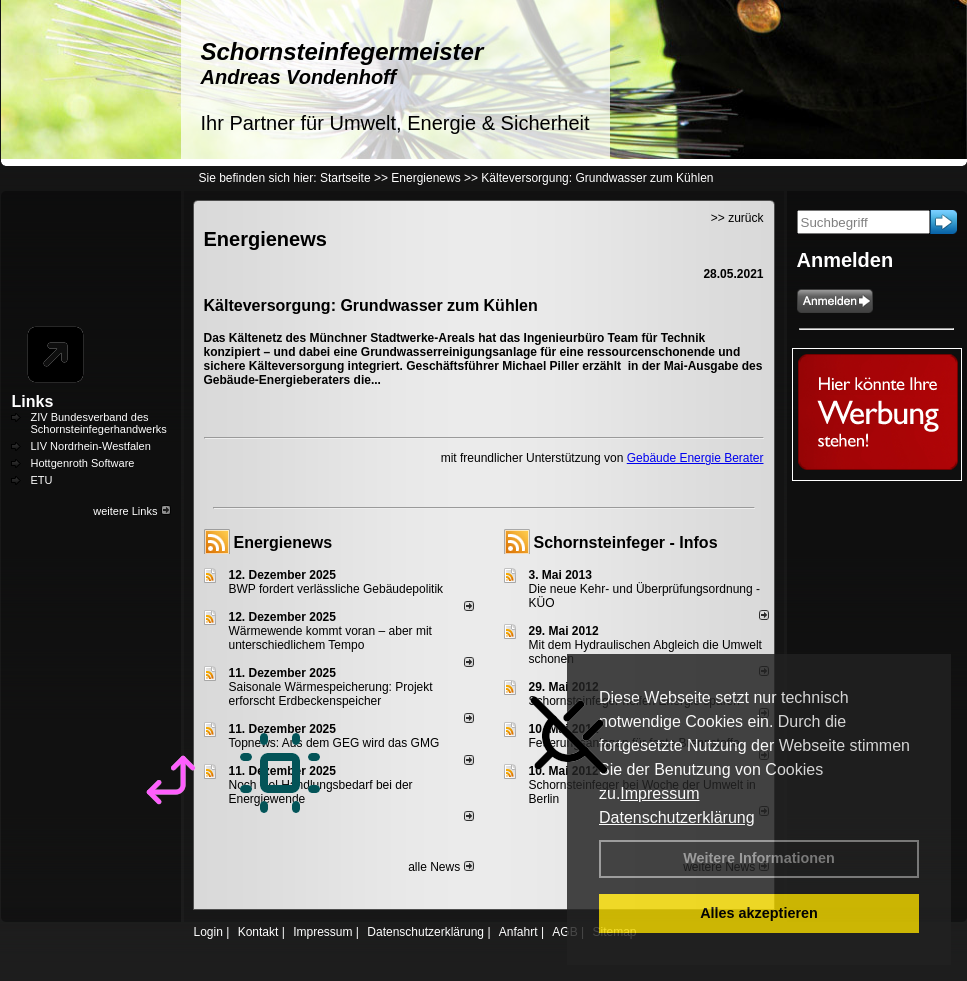 This screenshot has height=981, width=967. Describe the element at coordinates (171, 780) in the screenshot. I see `move content to upper left corner` at that location.